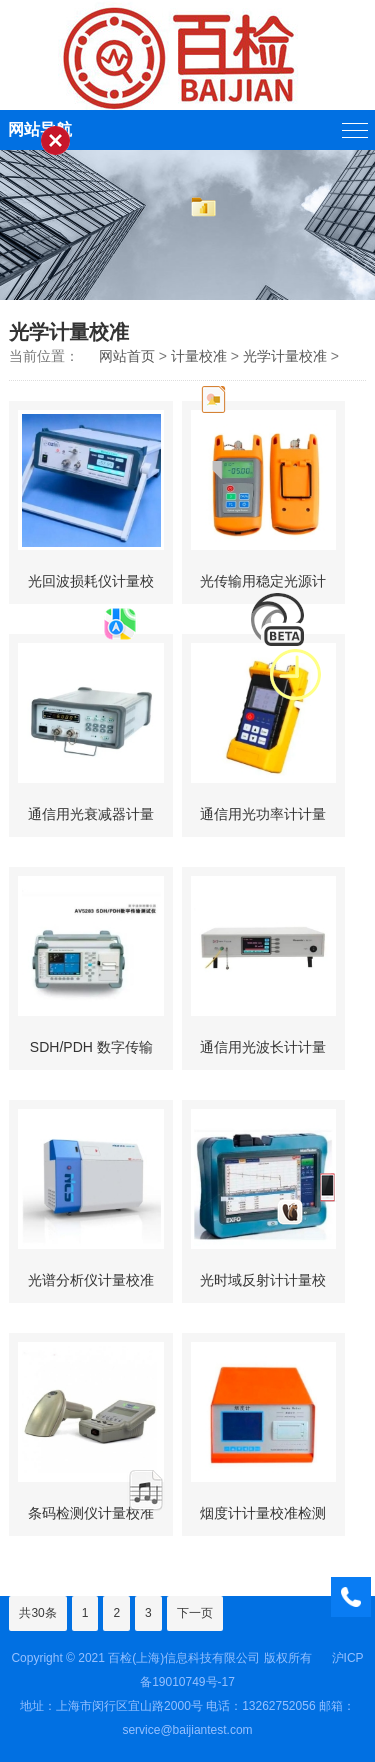 Image resolution: width=375 pixels, height=1762 pixels. Describe the element at coordinates (327, 1187) in the screenshot. I see `iPod nano device in red` at that location.